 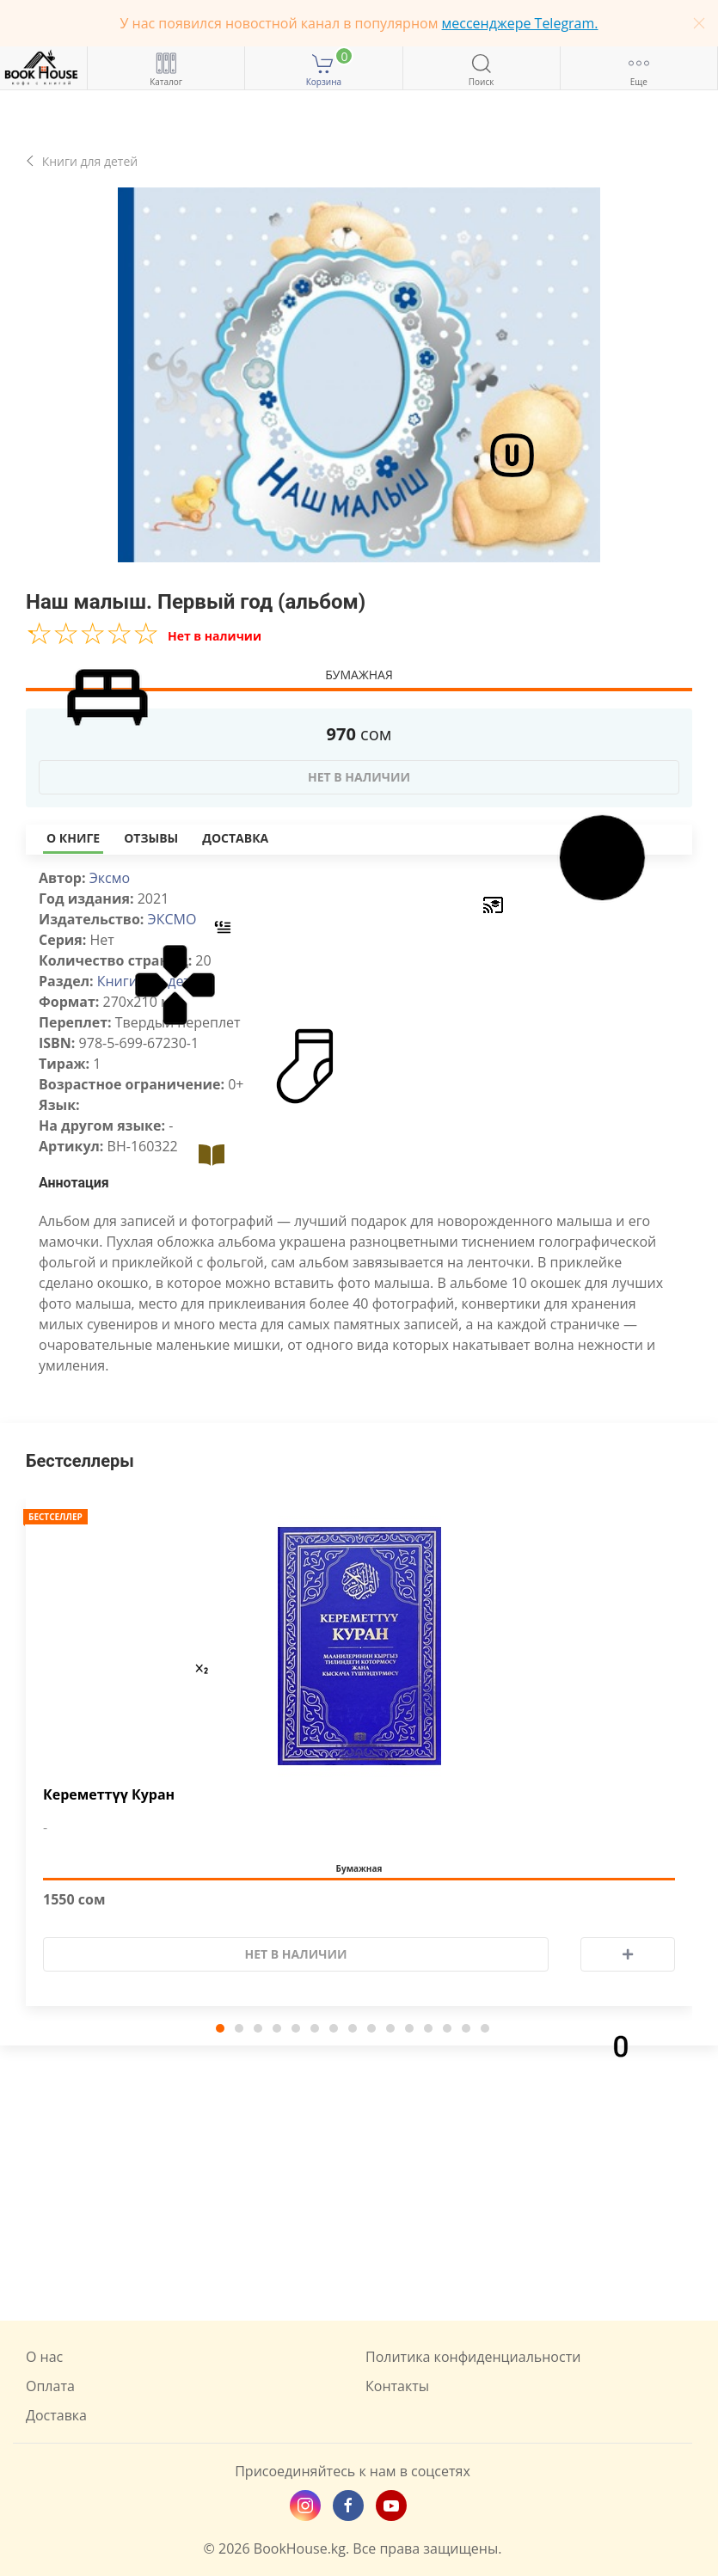 What do you see at coordinates (107, 697) in the screenshot?
I see `view bedroom or sleeping accommodations` at bounding box center [107, 697].